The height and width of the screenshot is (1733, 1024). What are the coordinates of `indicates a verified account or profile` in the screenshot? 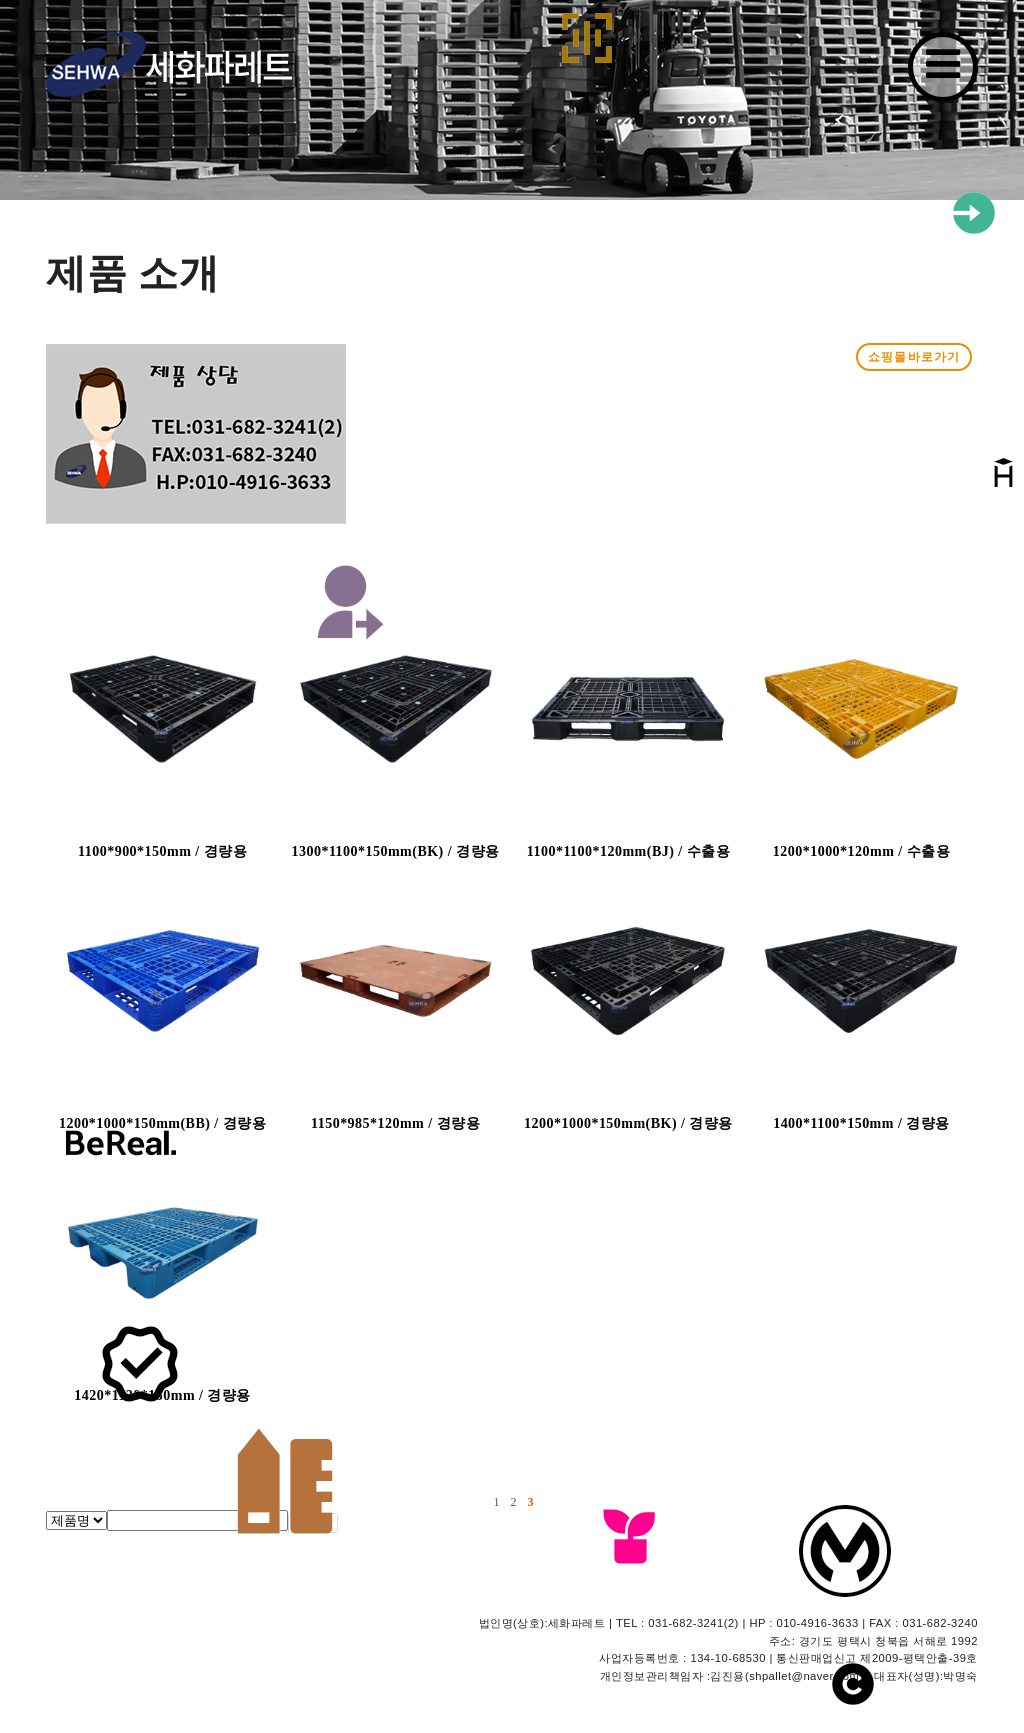 It's located at (140, 1364).